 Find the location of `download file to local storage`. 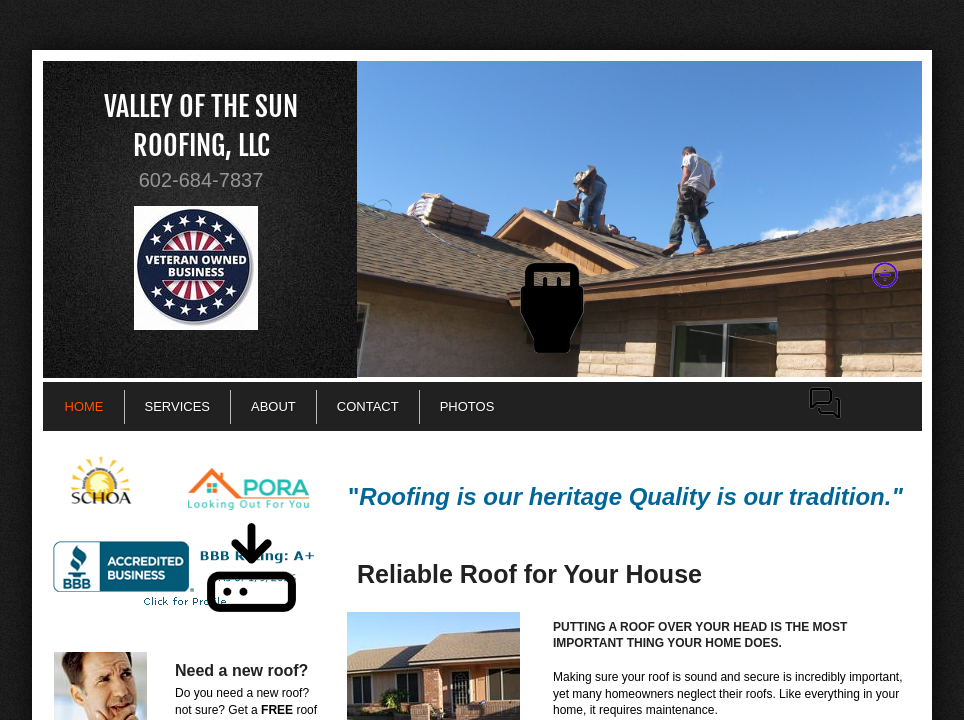

download file to local storage is located at coordinates (251, 567).